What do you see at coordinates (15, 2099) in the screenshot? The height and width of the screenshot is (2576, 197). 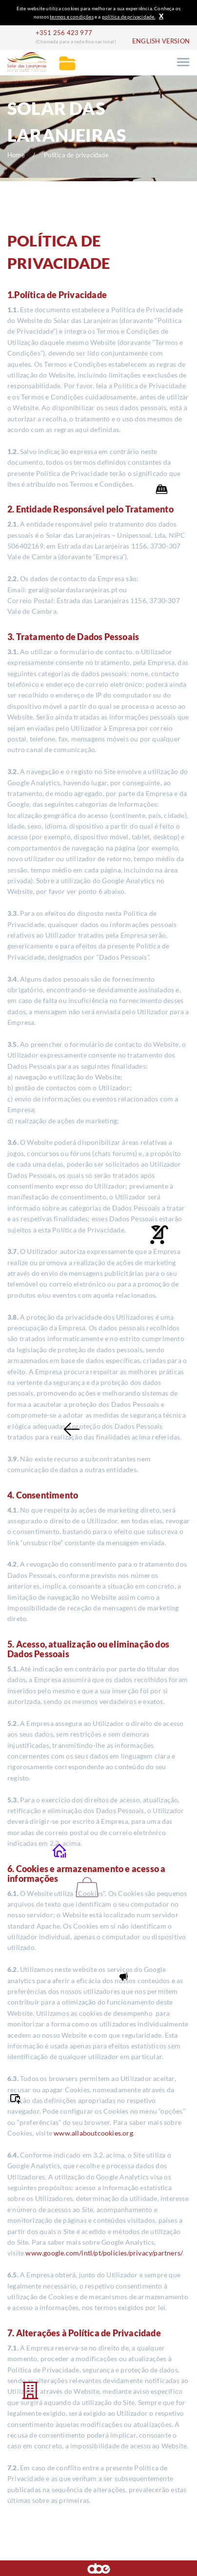 I see `upload content to connected devices` at bounding box center [15, 2099].